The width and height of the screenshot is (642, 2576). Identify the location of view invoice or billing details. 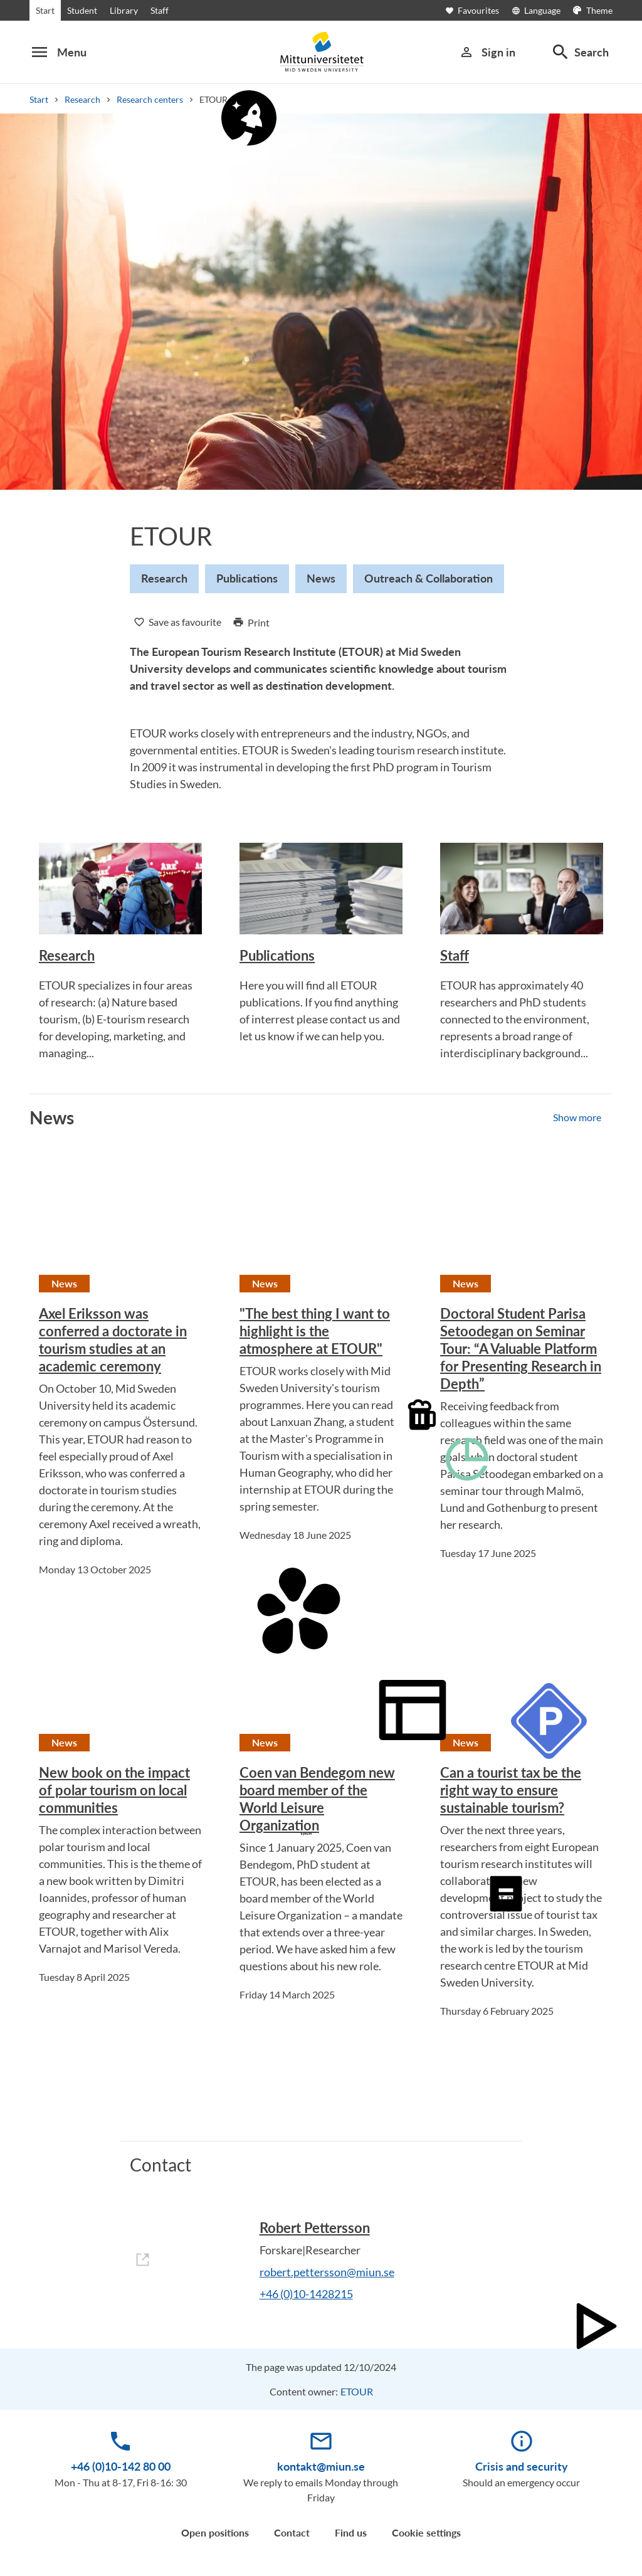
(506, 1894).